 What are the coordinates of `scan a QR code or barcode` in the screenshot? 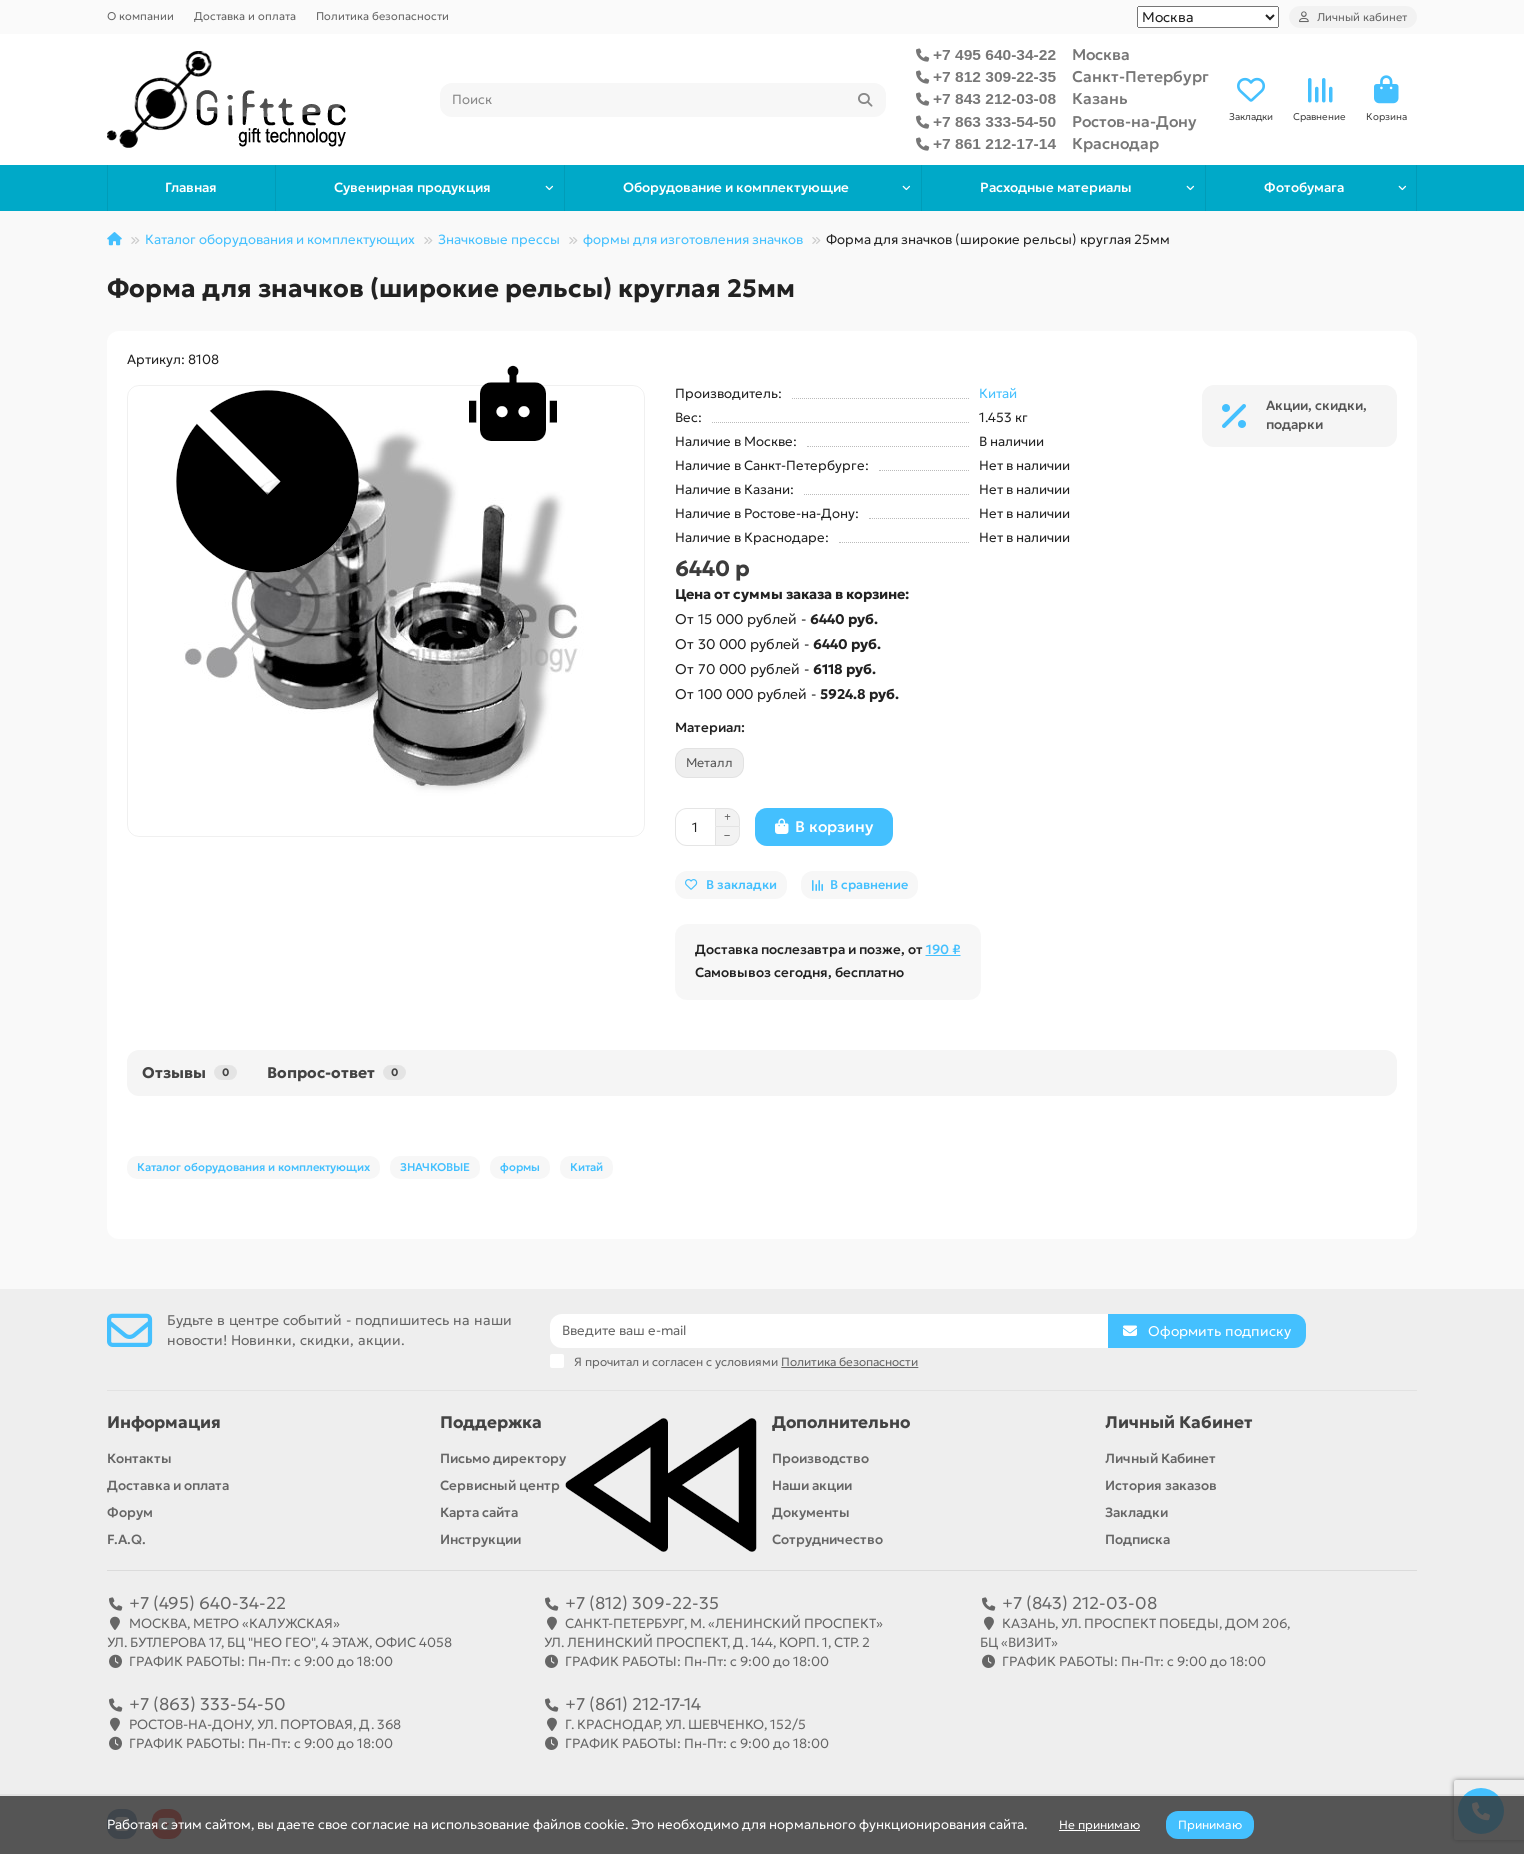 It's located at (267, 481).